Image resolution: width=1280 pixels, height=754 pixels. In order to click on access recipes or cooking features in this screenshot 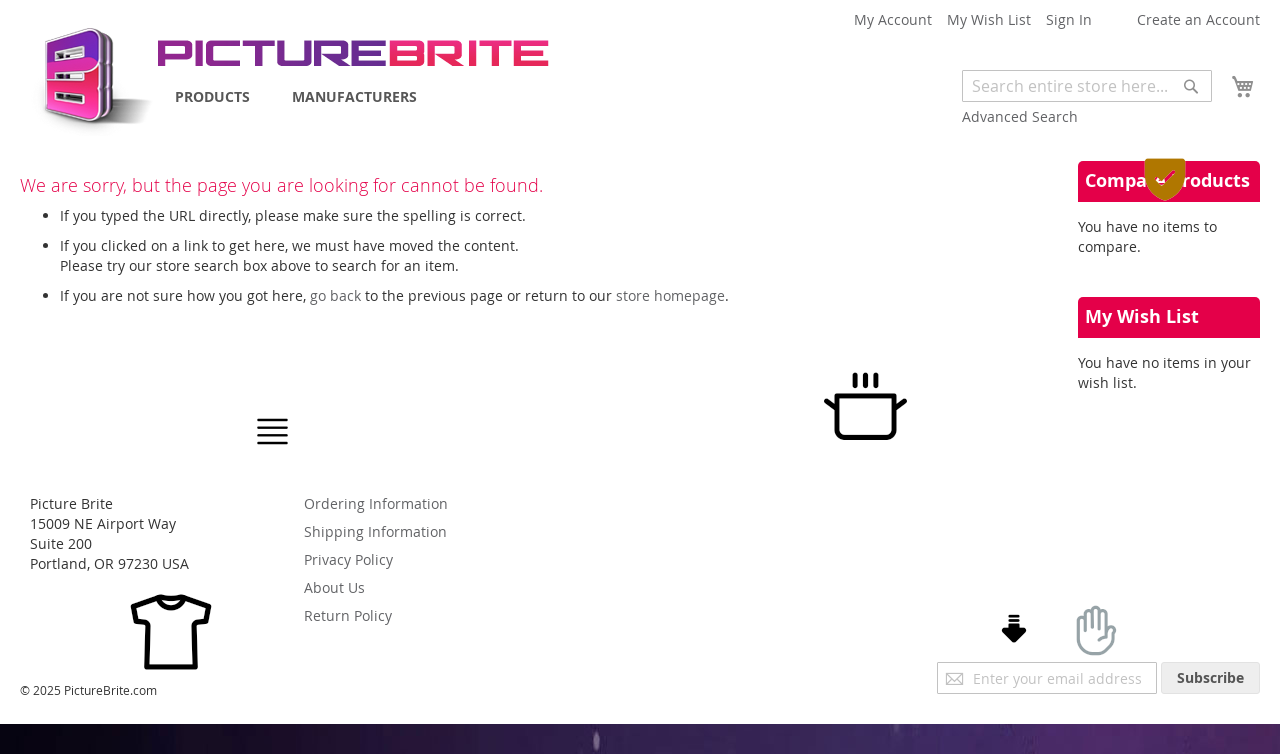, I will do `click(865, 411)`.